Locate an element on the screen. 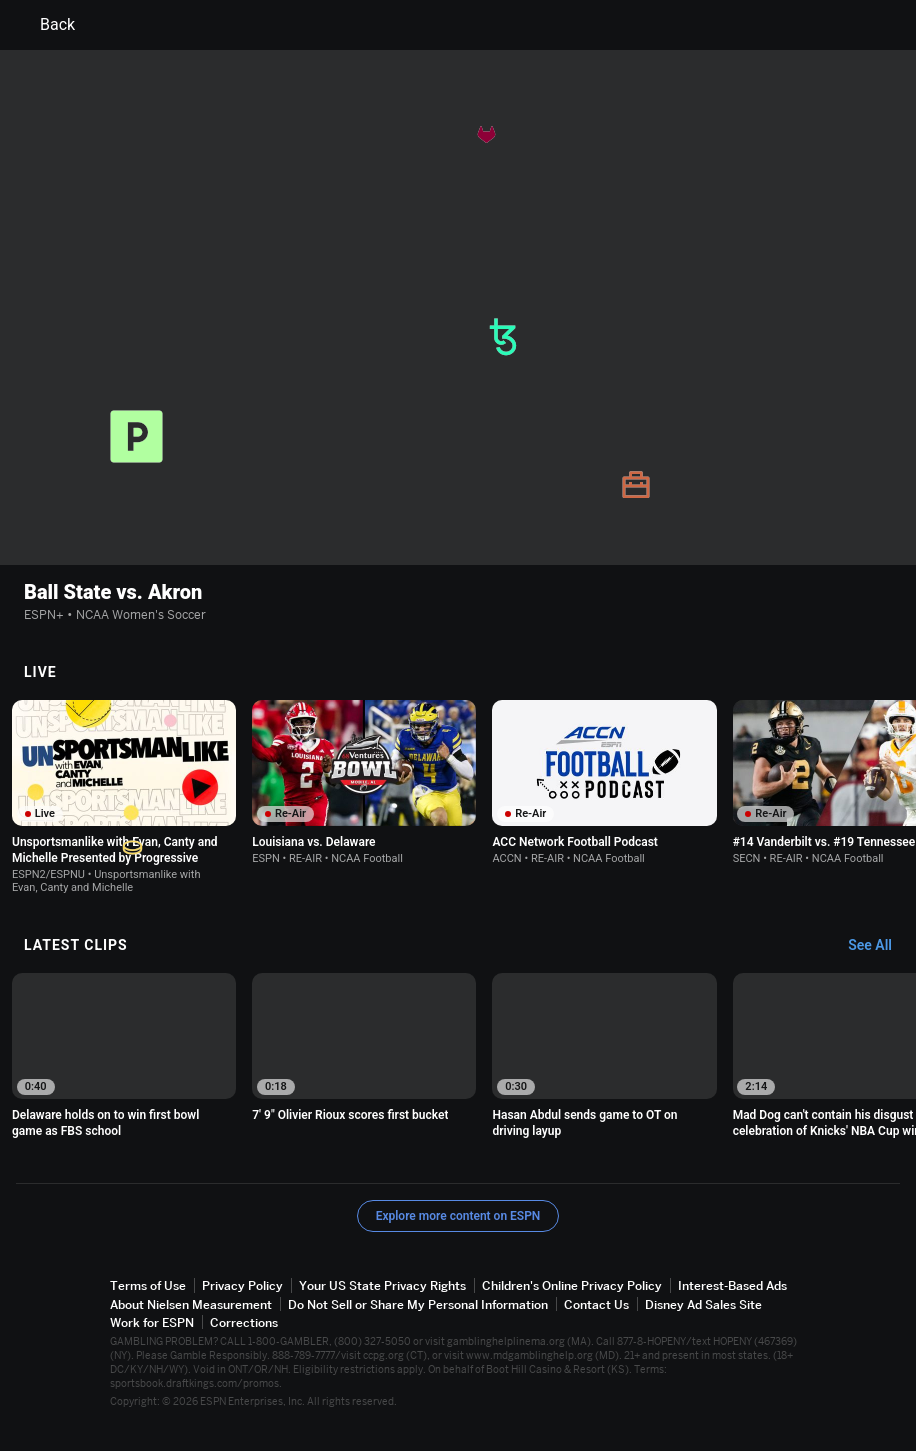  view your coin balance or currency is located at coordinates (132, 847).